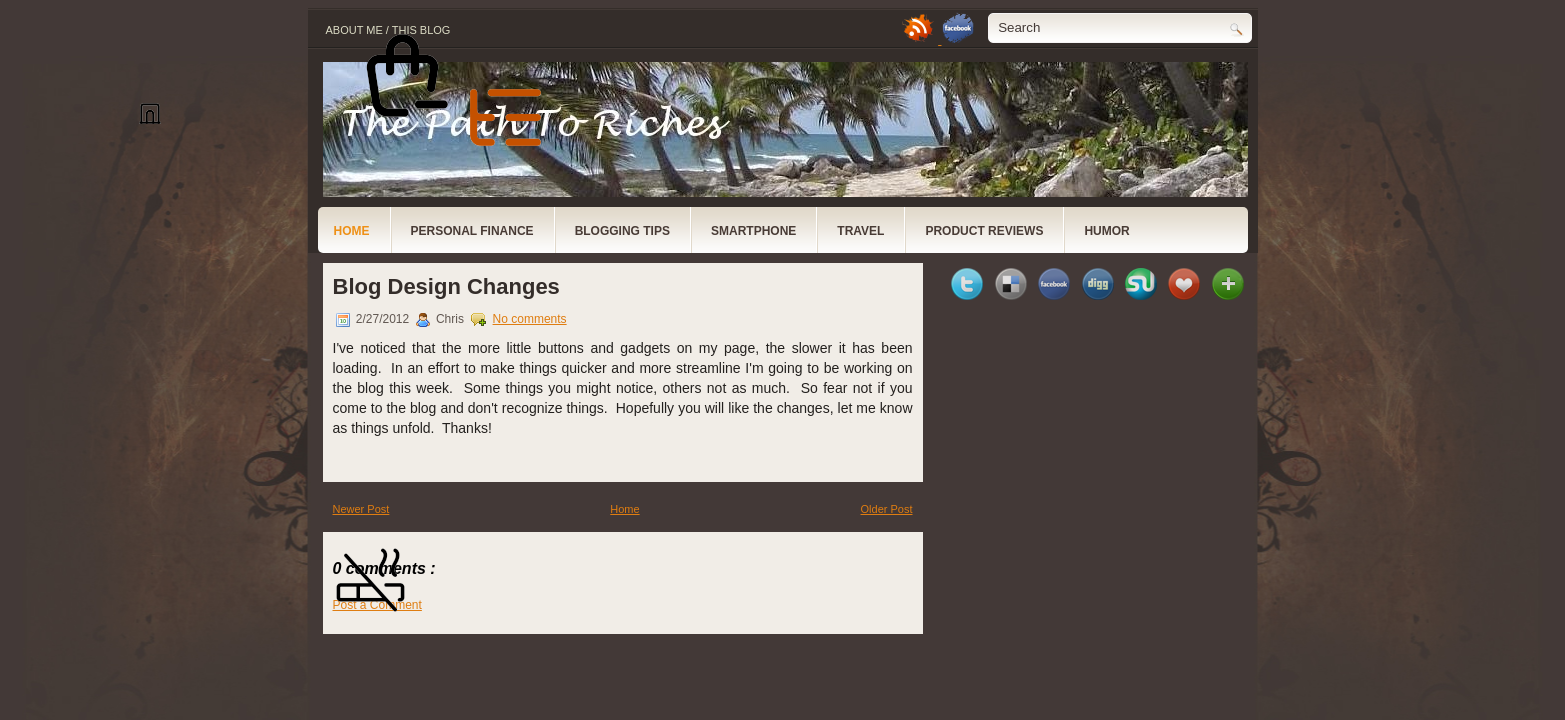 Image resolution: width=1565 pixels, height=720 pixels. Describe the element at coordinates (505, 117) in the screenshot. I see `view hierarchical list or nested items` at that location.